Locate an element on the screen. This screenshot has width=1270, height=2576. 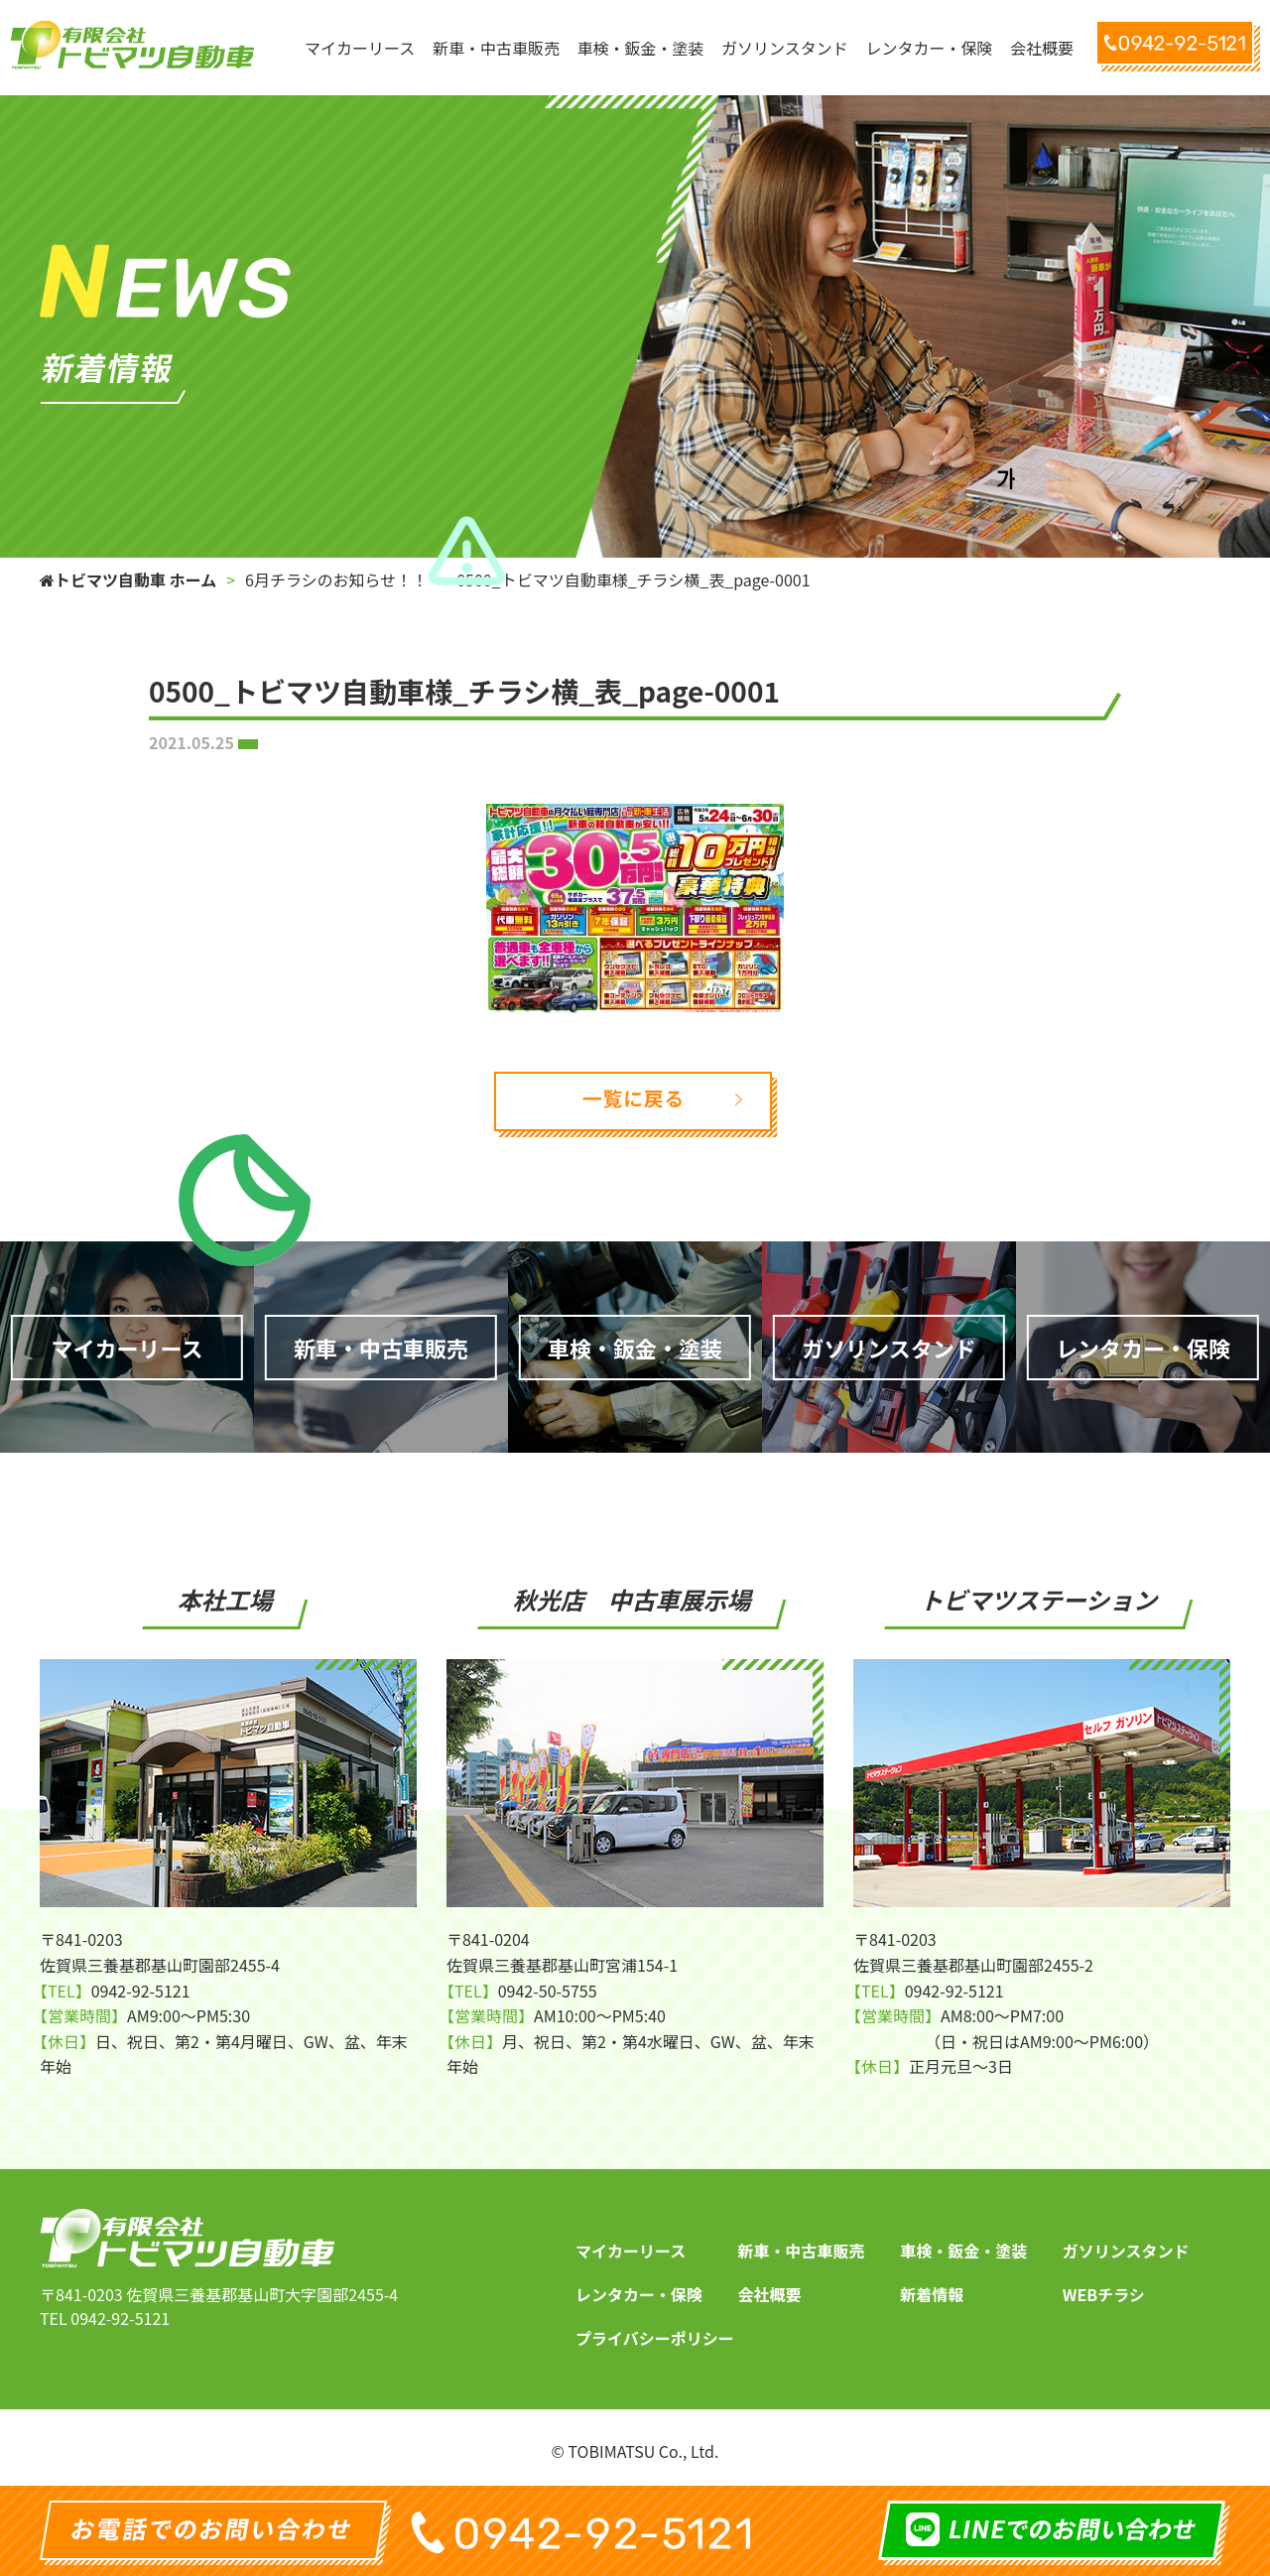
add a sticker to your message is located at coordinates (244, 1200).